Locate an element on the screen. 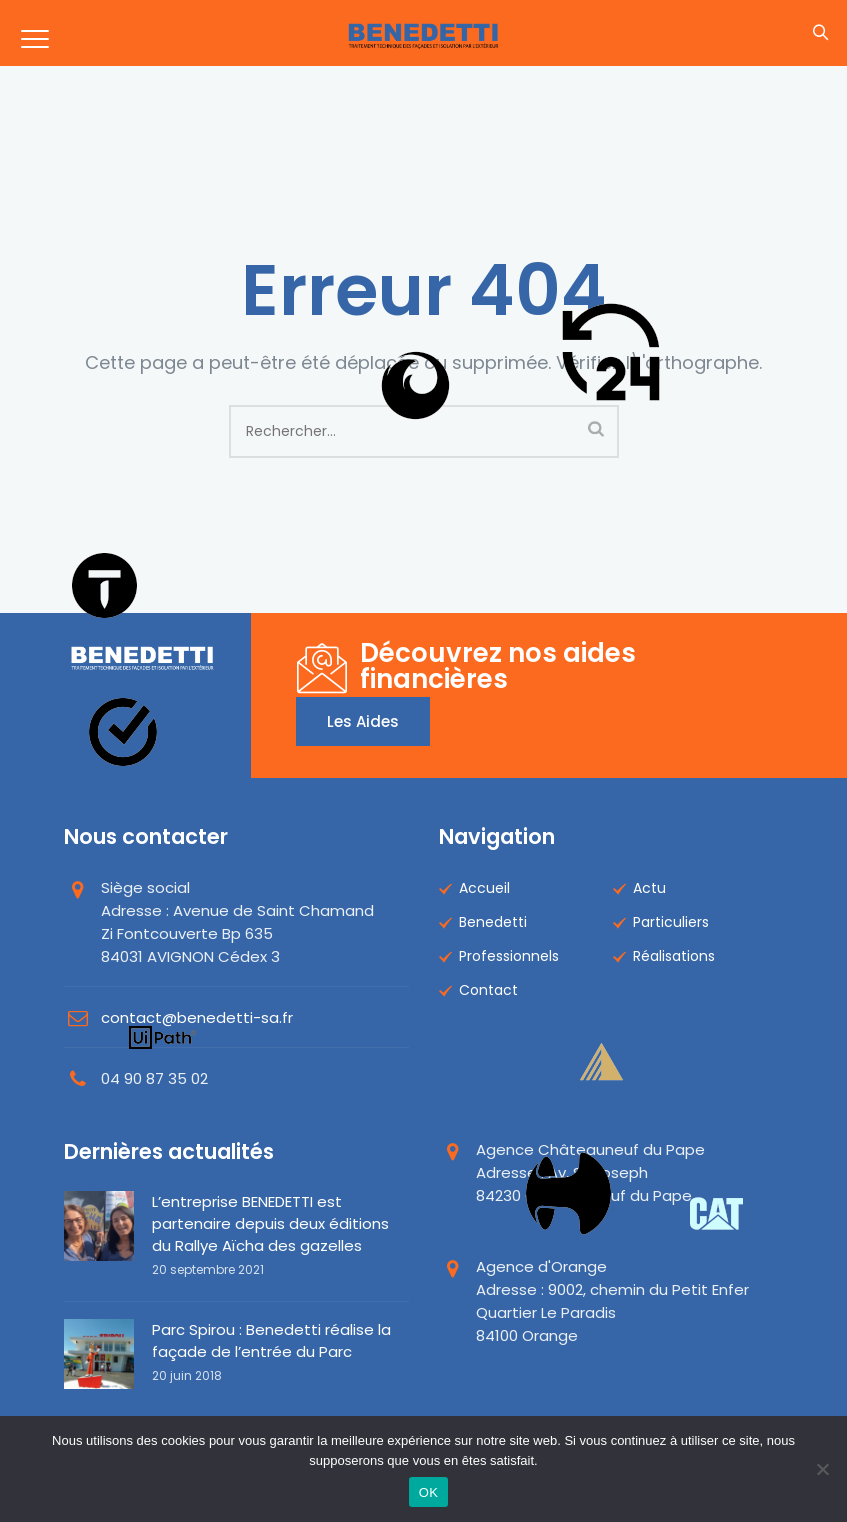 Image resolution: width=847 pixels, height=1522 pixels. indicates 24/7 availability or round-the-clock service is located at coordinates (611, 352).